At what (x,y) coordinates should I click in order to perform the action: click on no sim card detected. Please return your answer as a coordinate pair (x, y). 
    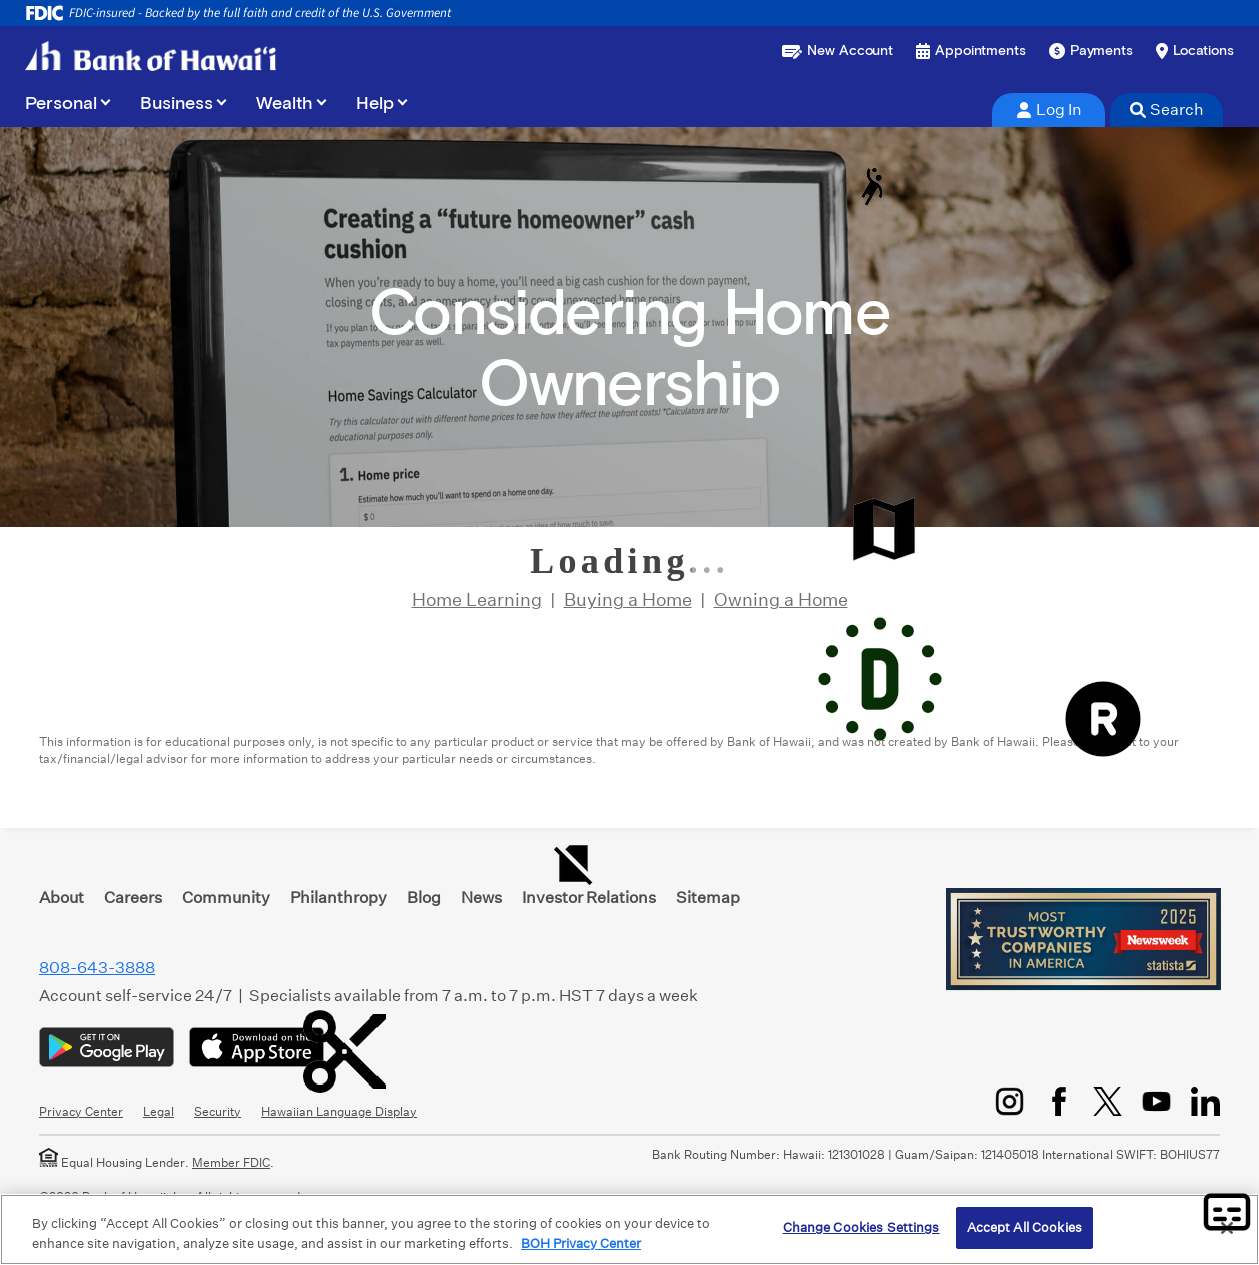
    Looking at the image, I should click on (573, 863).